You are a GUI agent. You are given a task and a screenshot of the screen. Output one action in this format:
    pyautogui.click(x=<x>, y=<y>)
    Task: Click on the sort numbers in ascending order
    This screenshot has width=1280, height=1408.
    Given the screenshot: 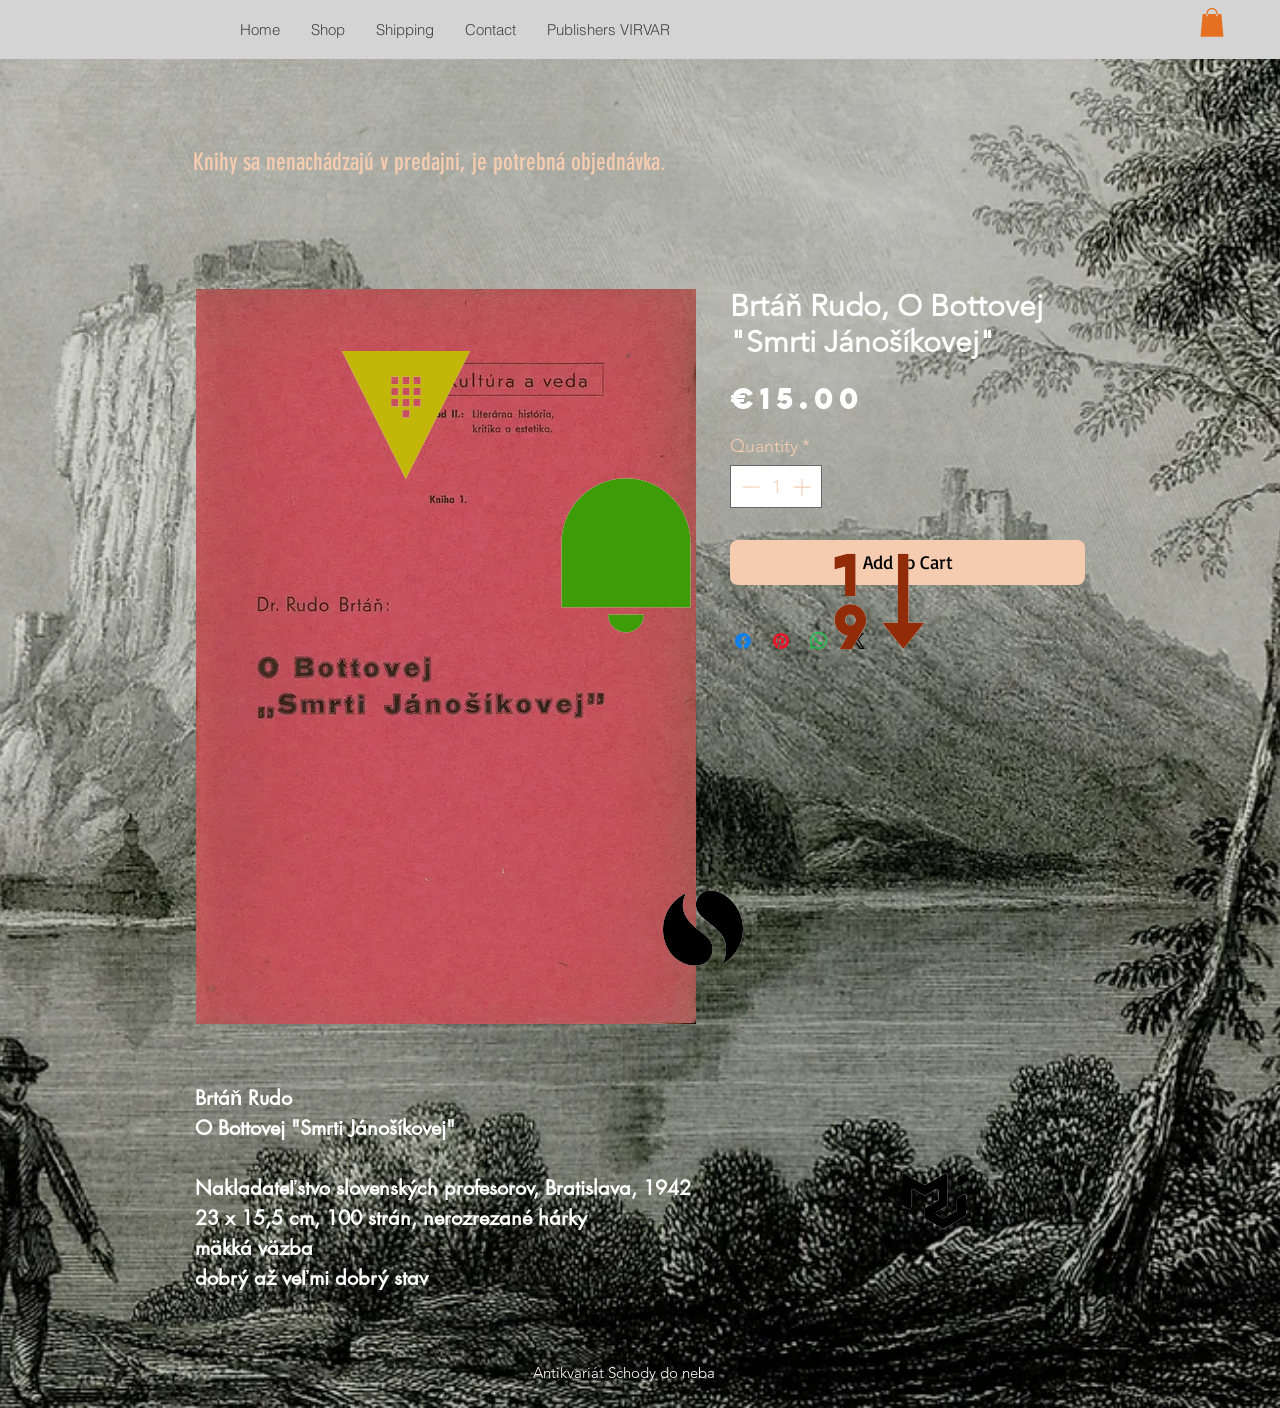 What is the action you would take?
    pyautogui.click(x=871, y=601)
    